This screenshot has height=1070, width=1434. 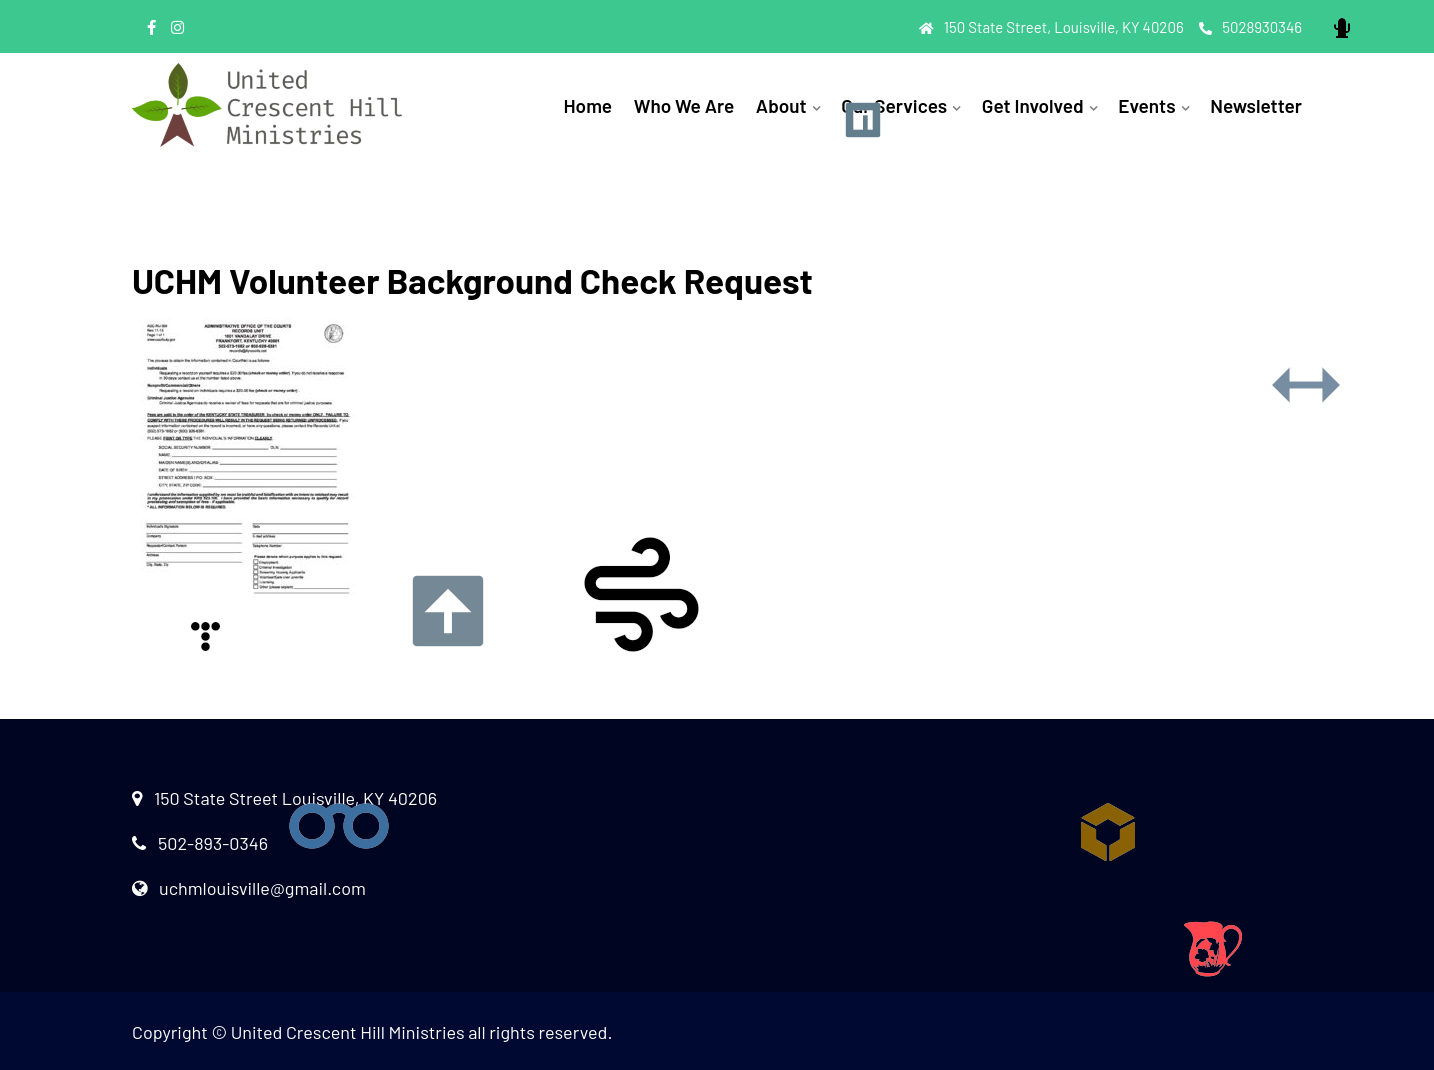 What do you see at coordinates (1108, 832) in the screenshot?
I see `visit builtbybit marketplace` at bounding box center [1108, 832].